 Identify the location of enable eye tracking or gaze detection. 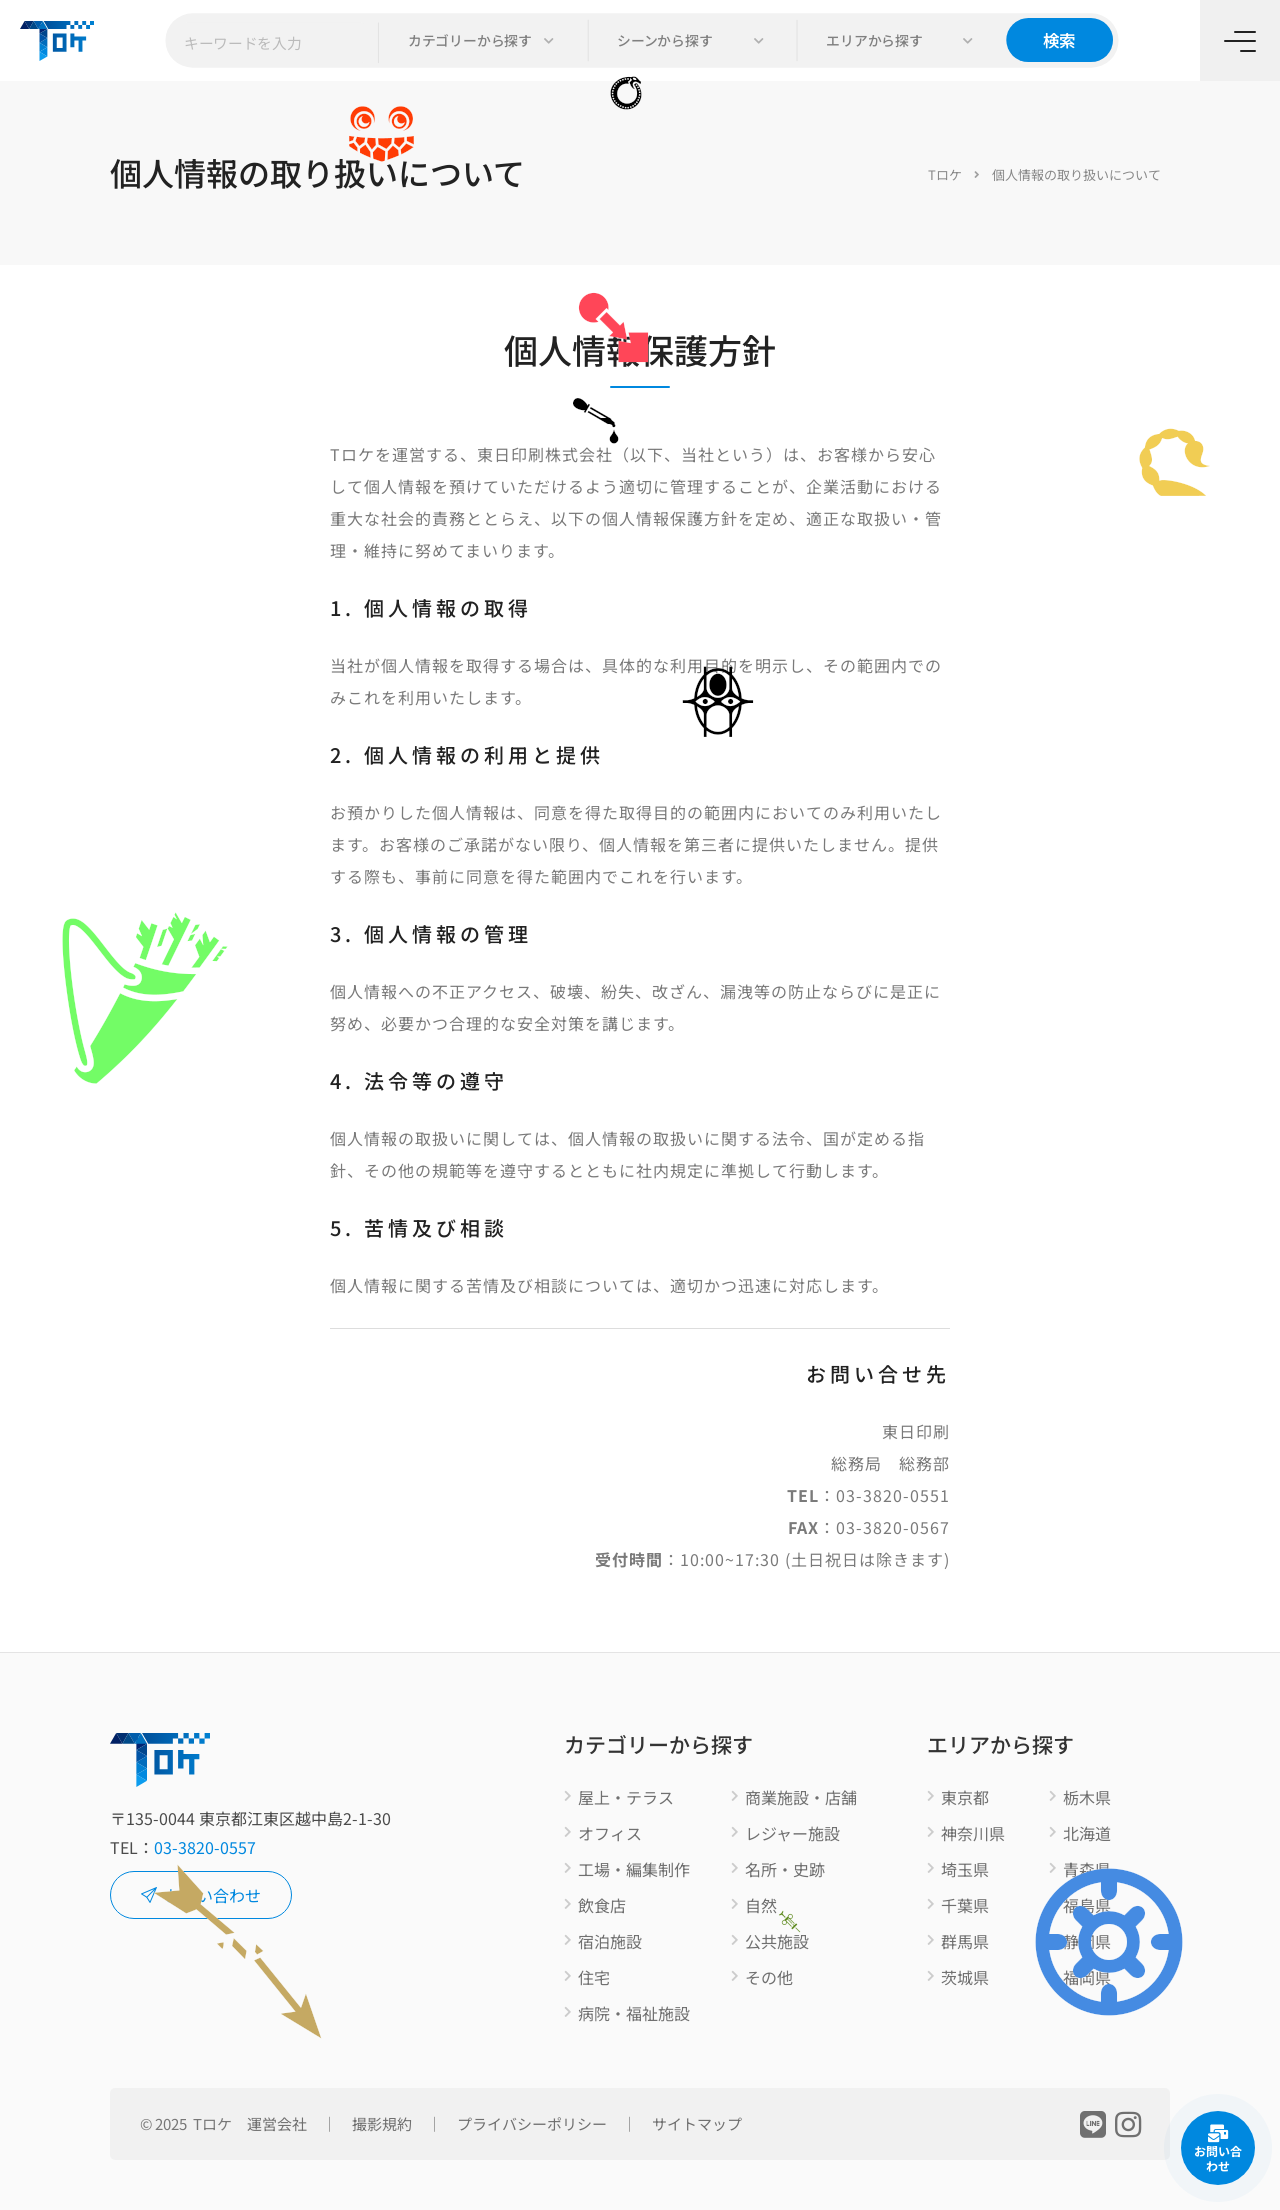
(718, 702).